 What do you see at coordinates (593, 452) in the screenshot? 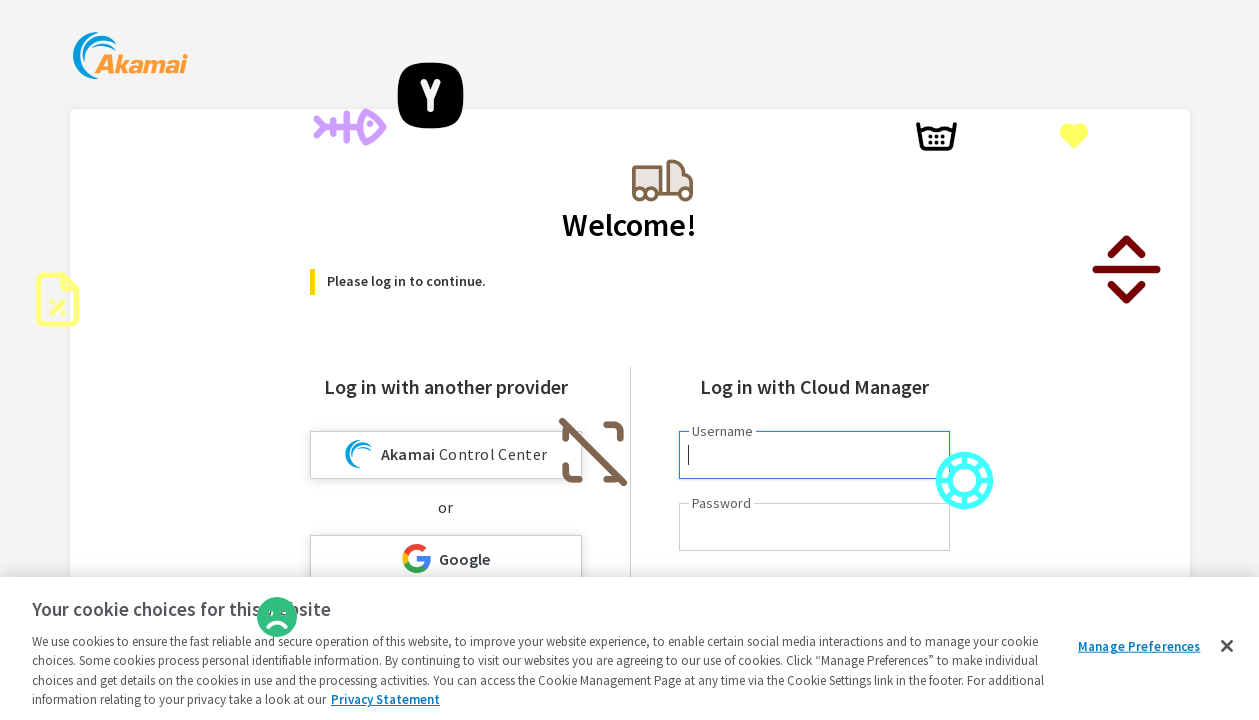
I see `maximize view is currently disabled` at bounding box center [593, 452].